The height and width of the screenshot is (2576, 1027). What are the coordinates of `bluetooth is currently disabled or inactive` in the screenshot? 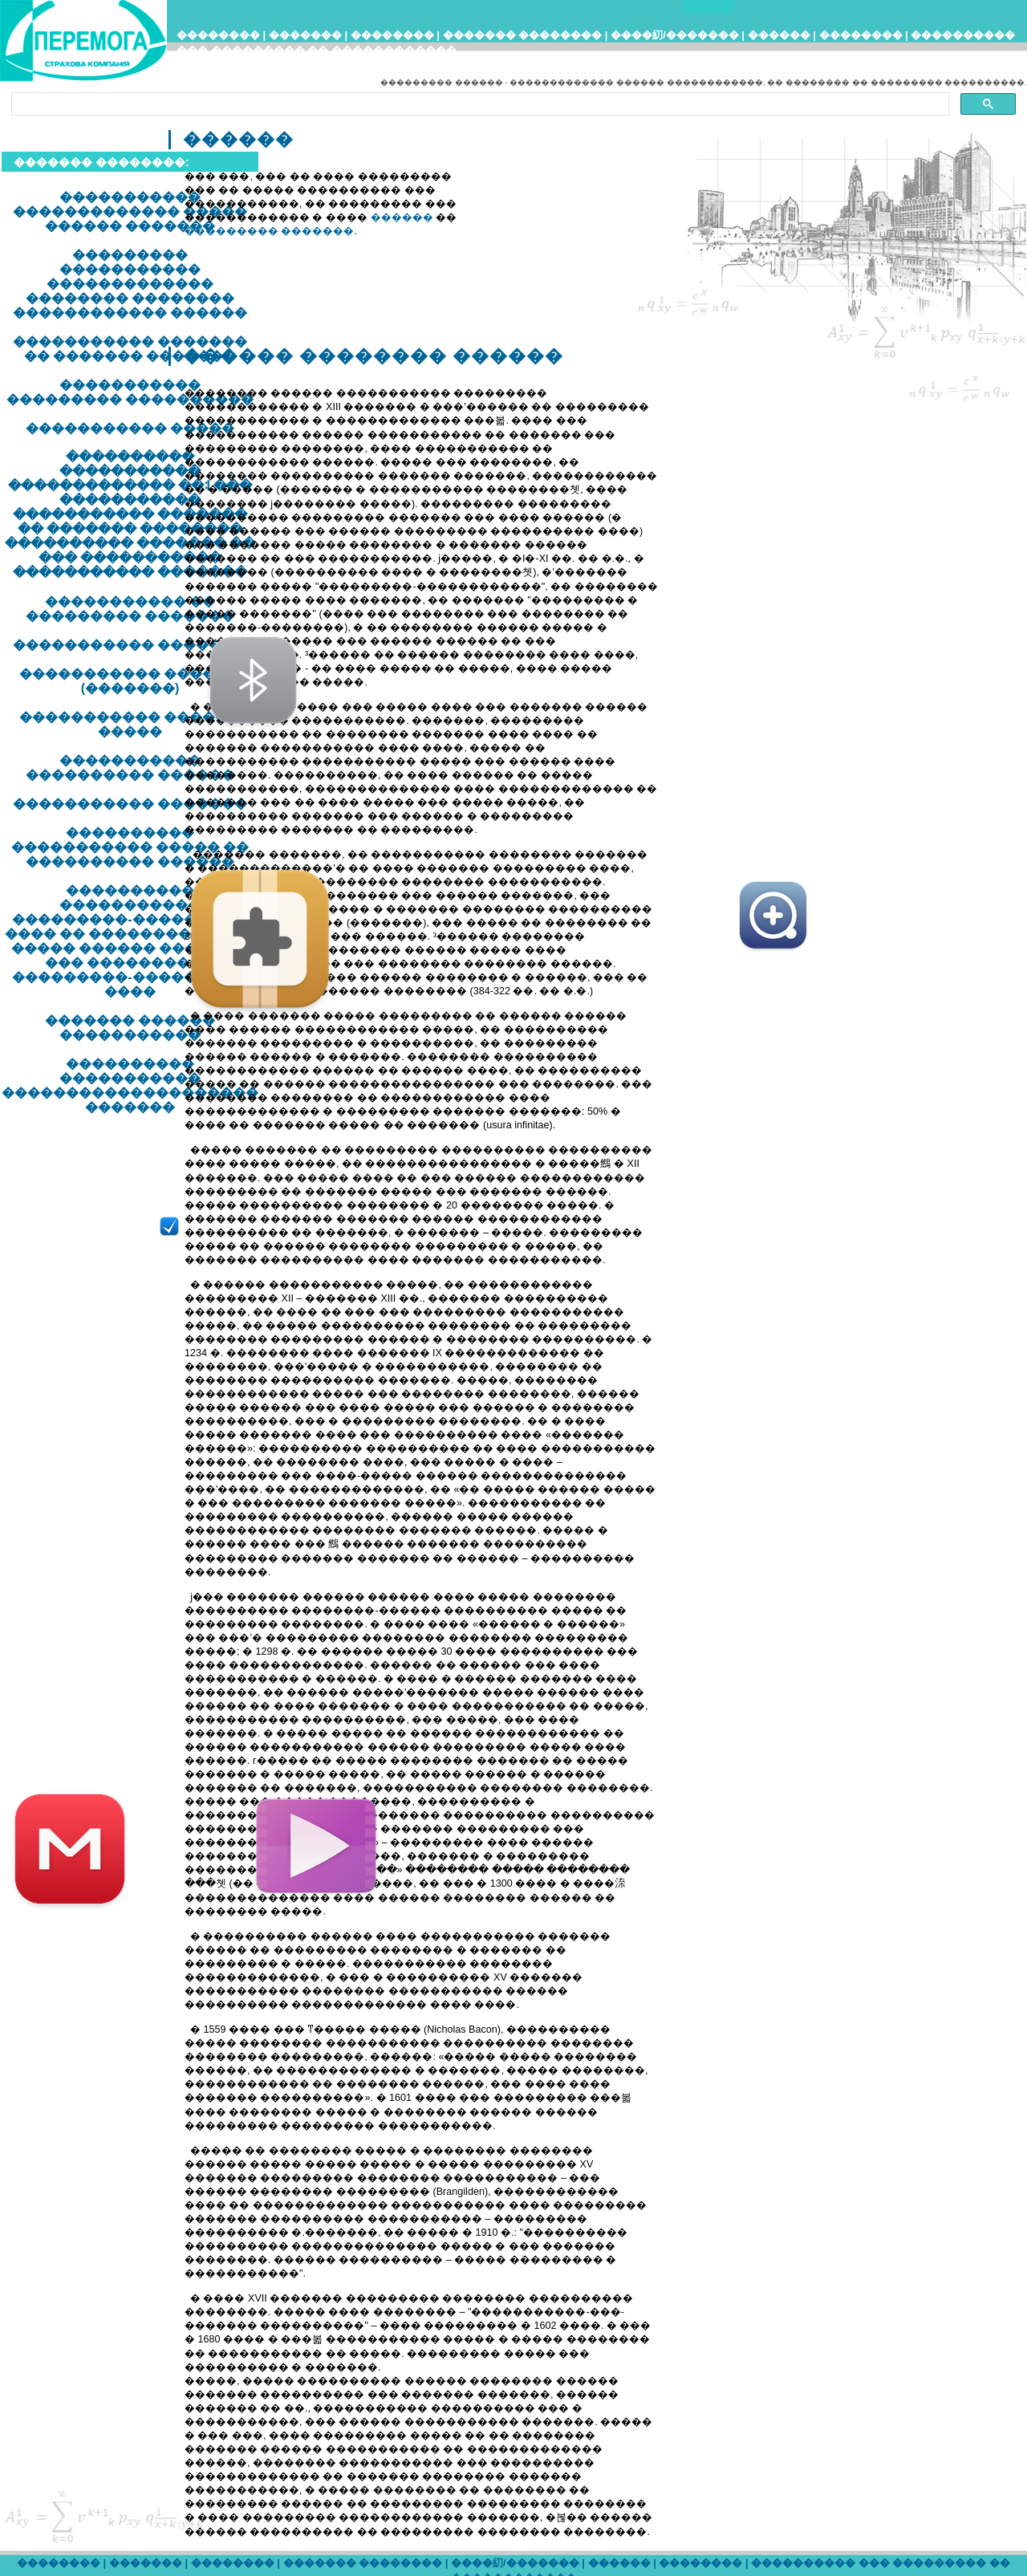 It's located at (253, 681).